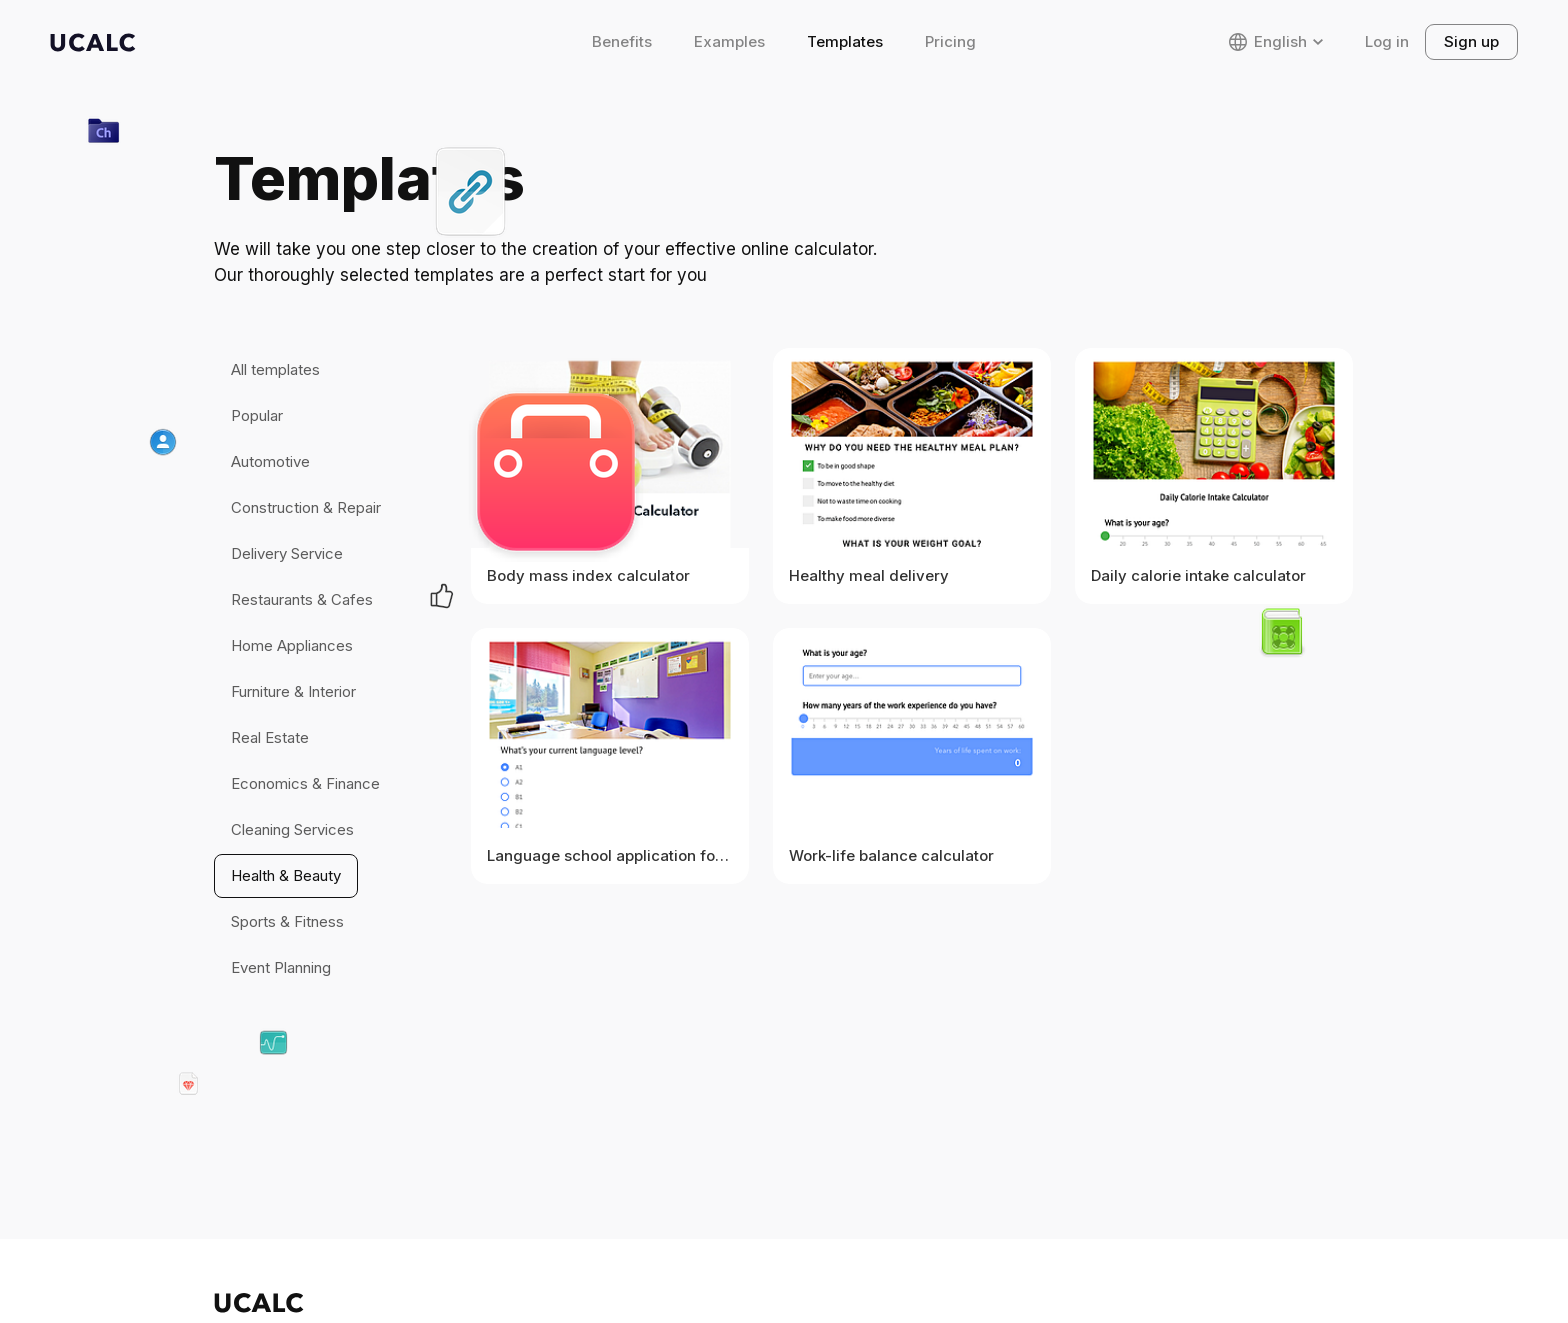 This screenshot has height=1323, width=1568. I want to click on view user profile information, so click(163, 442).